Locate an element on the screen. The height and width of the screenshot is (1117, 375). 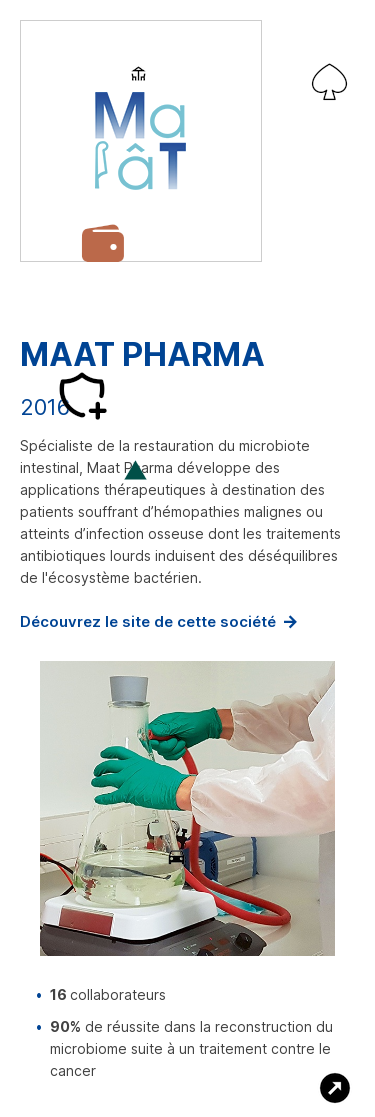
get driving directions is located at coordinates (176, 856).